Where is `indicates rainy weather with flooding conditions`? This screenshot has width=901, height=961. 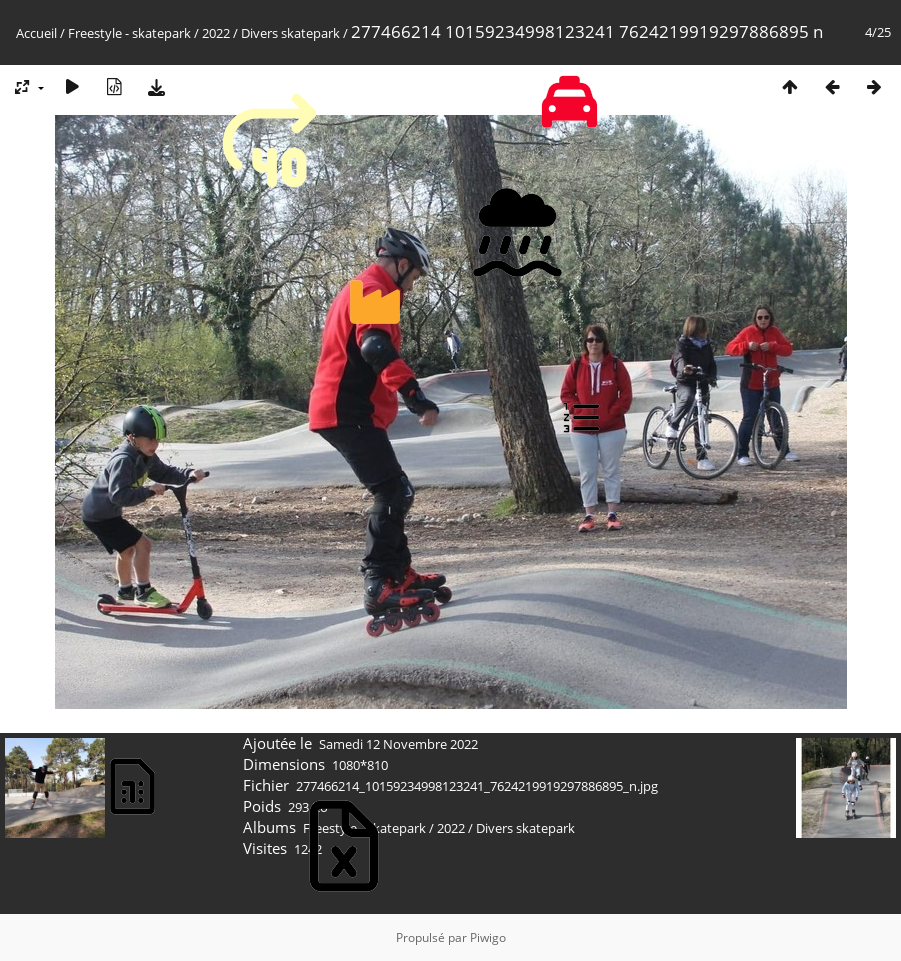
indicates rainy weather with flooding conditions is located at coordinates (517, 232).